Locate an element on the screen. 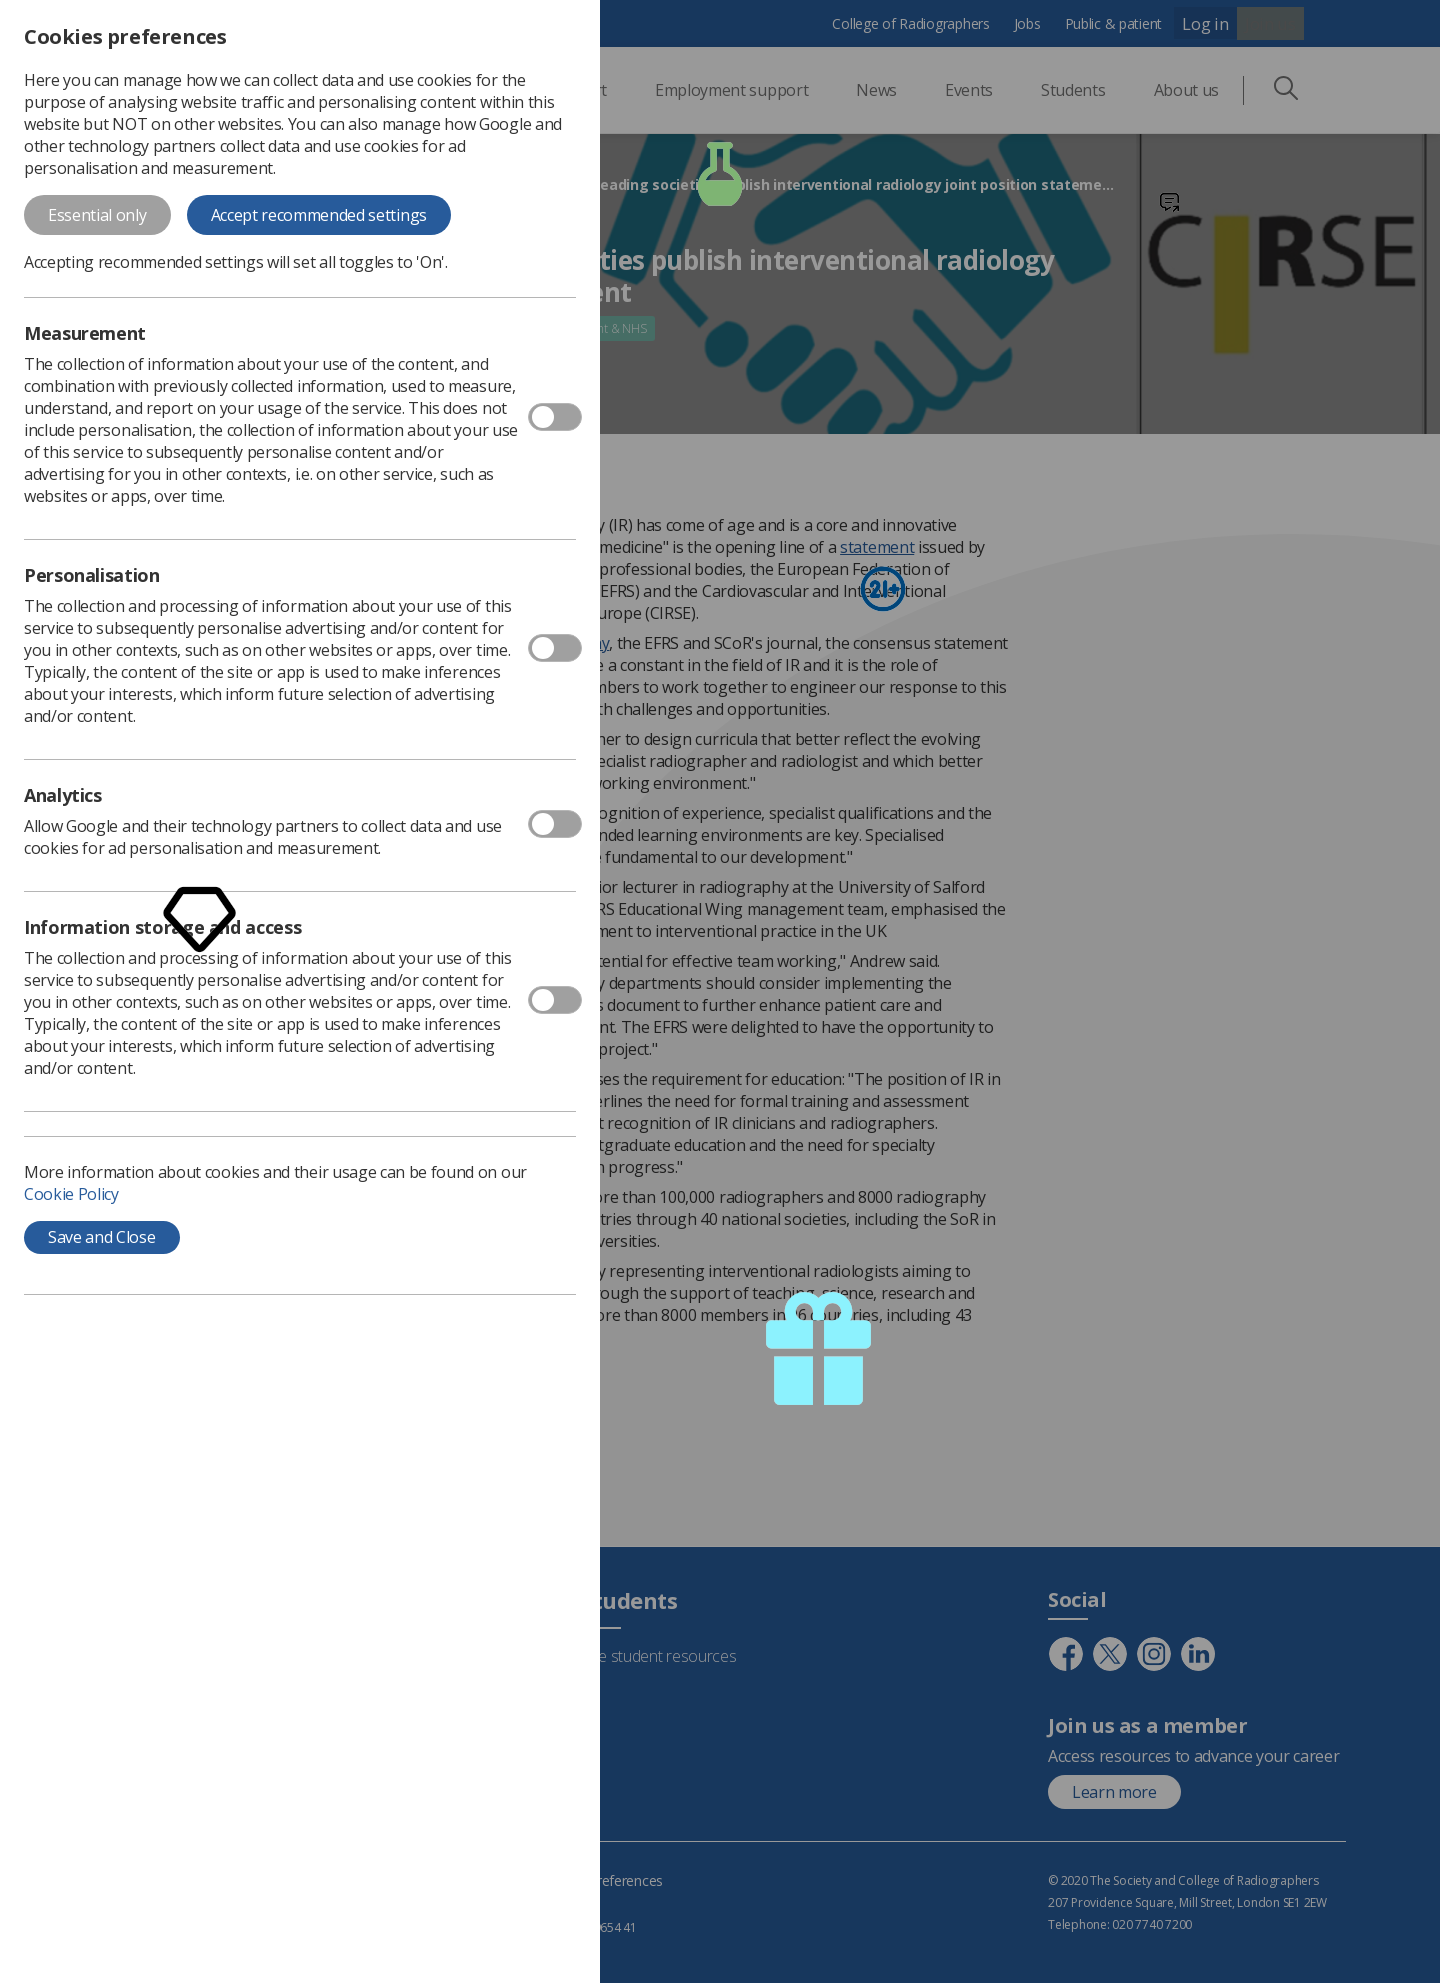  access gifts or rewards is located at coordinates (818, 1348).